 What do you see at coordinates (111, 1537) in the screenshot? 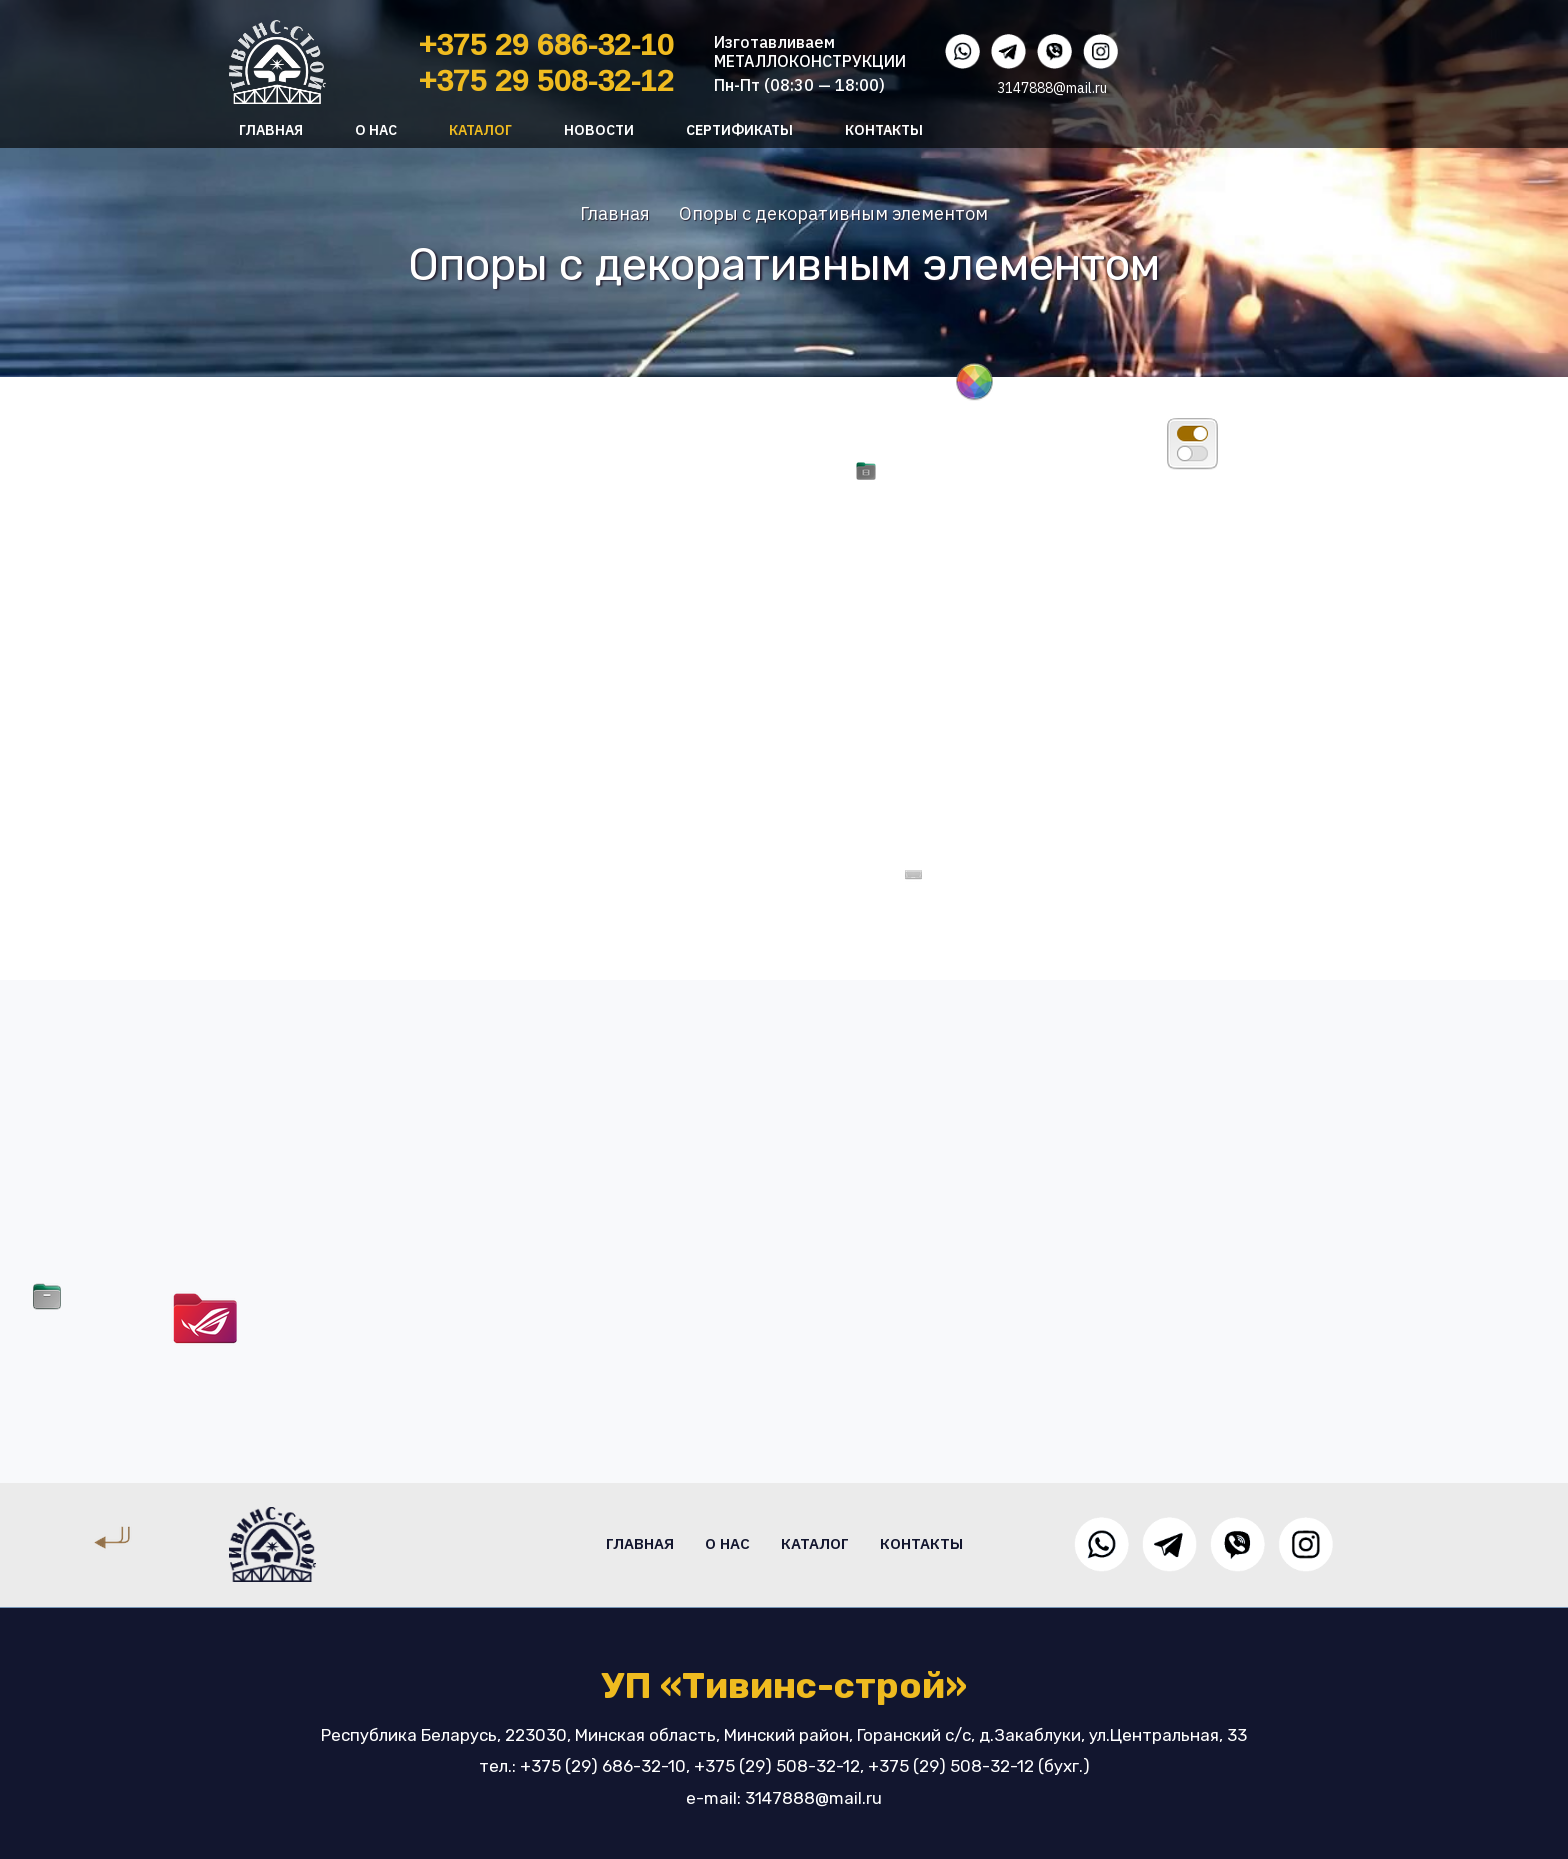
I see `reply to all recipients in an email thread` at bounding box center [111, 1537].